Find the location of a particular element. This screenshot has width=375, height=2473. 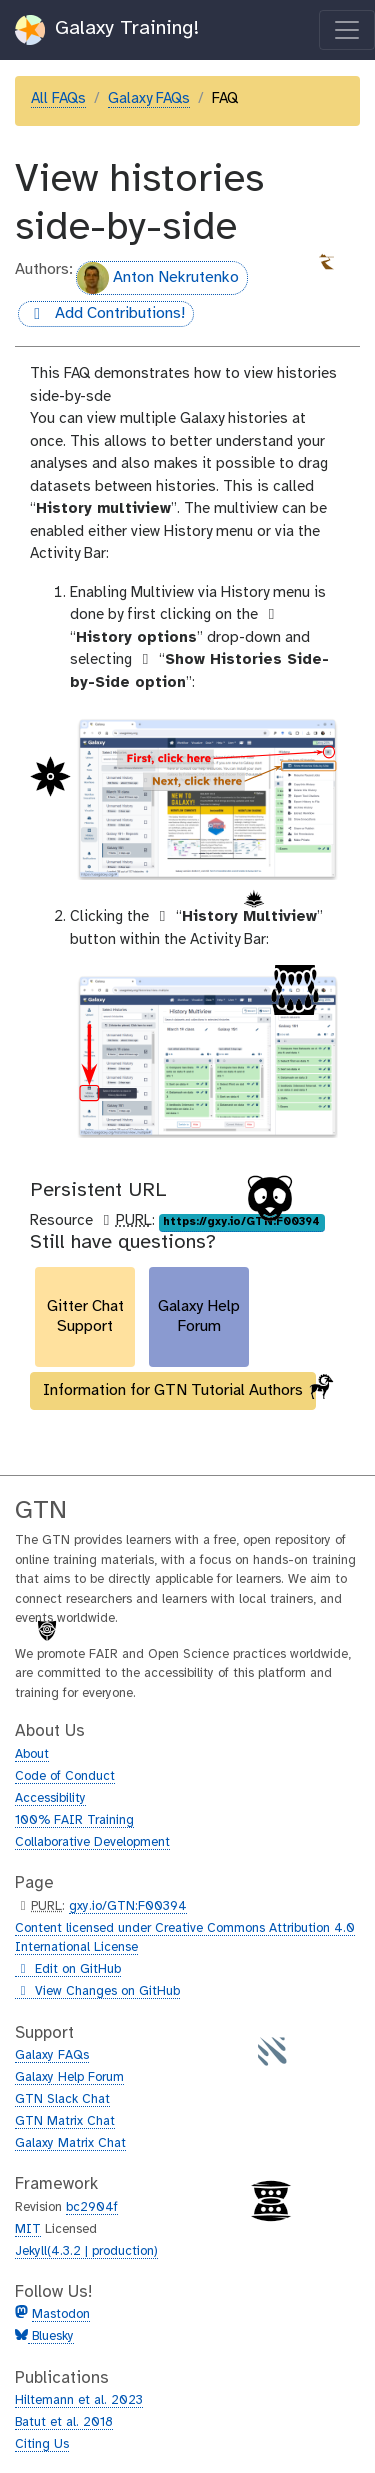

view dental health or teeth status is located at coordinates (295, 990).